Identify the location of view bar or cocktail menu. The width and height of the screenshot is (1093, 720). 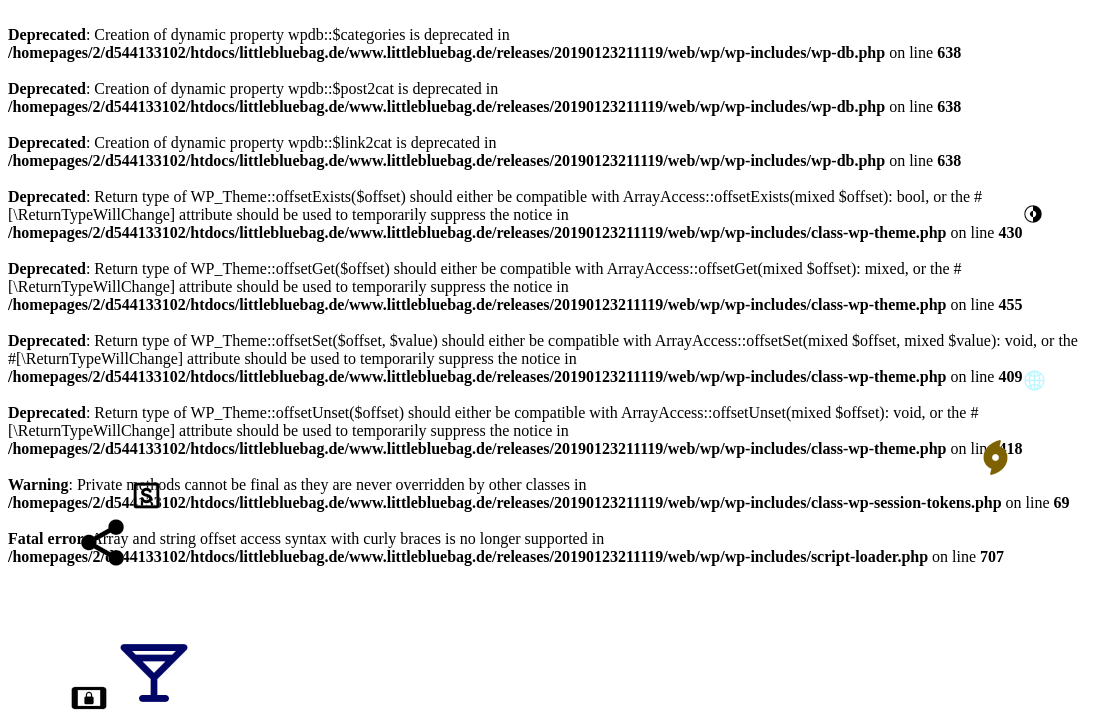
(154, 673).